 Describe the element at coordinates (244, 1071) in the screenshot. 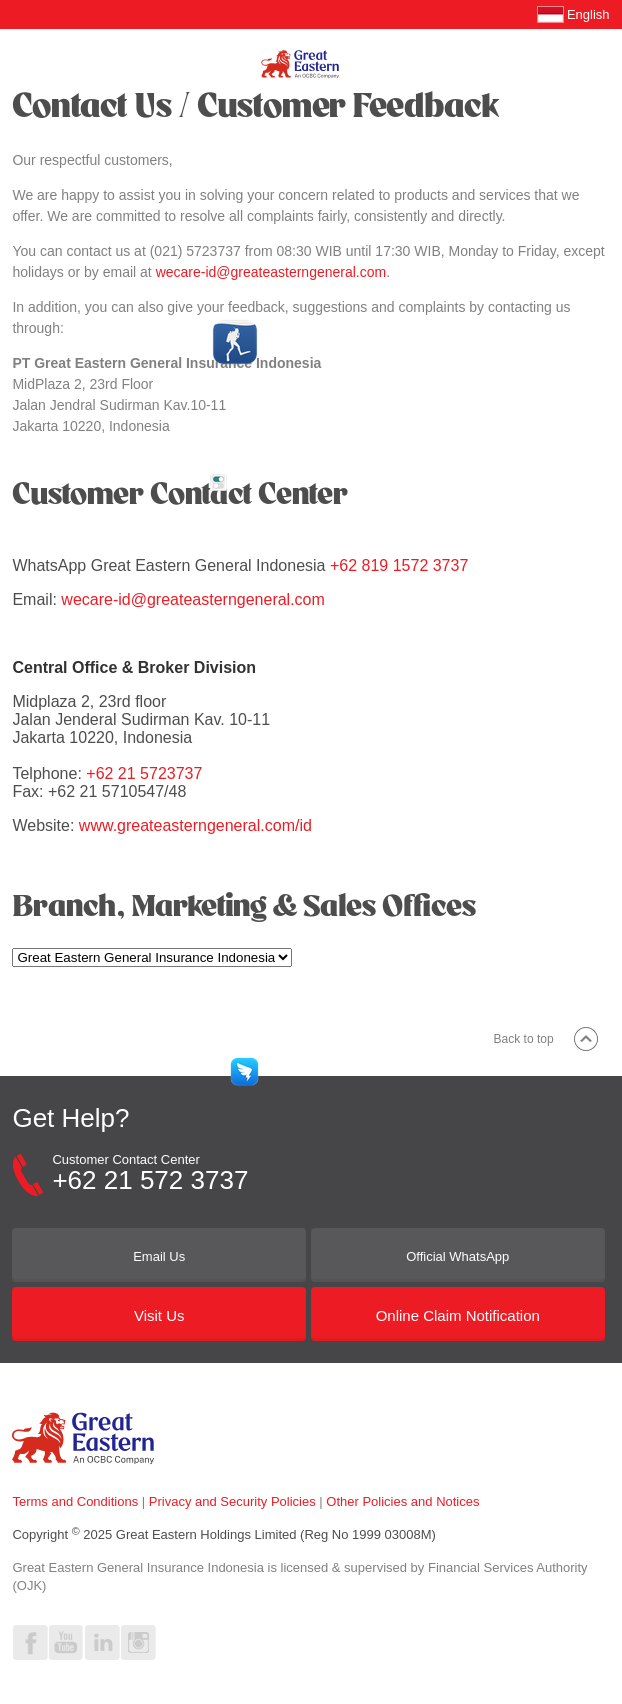

I see `open dingtalk messaging app` at that location.